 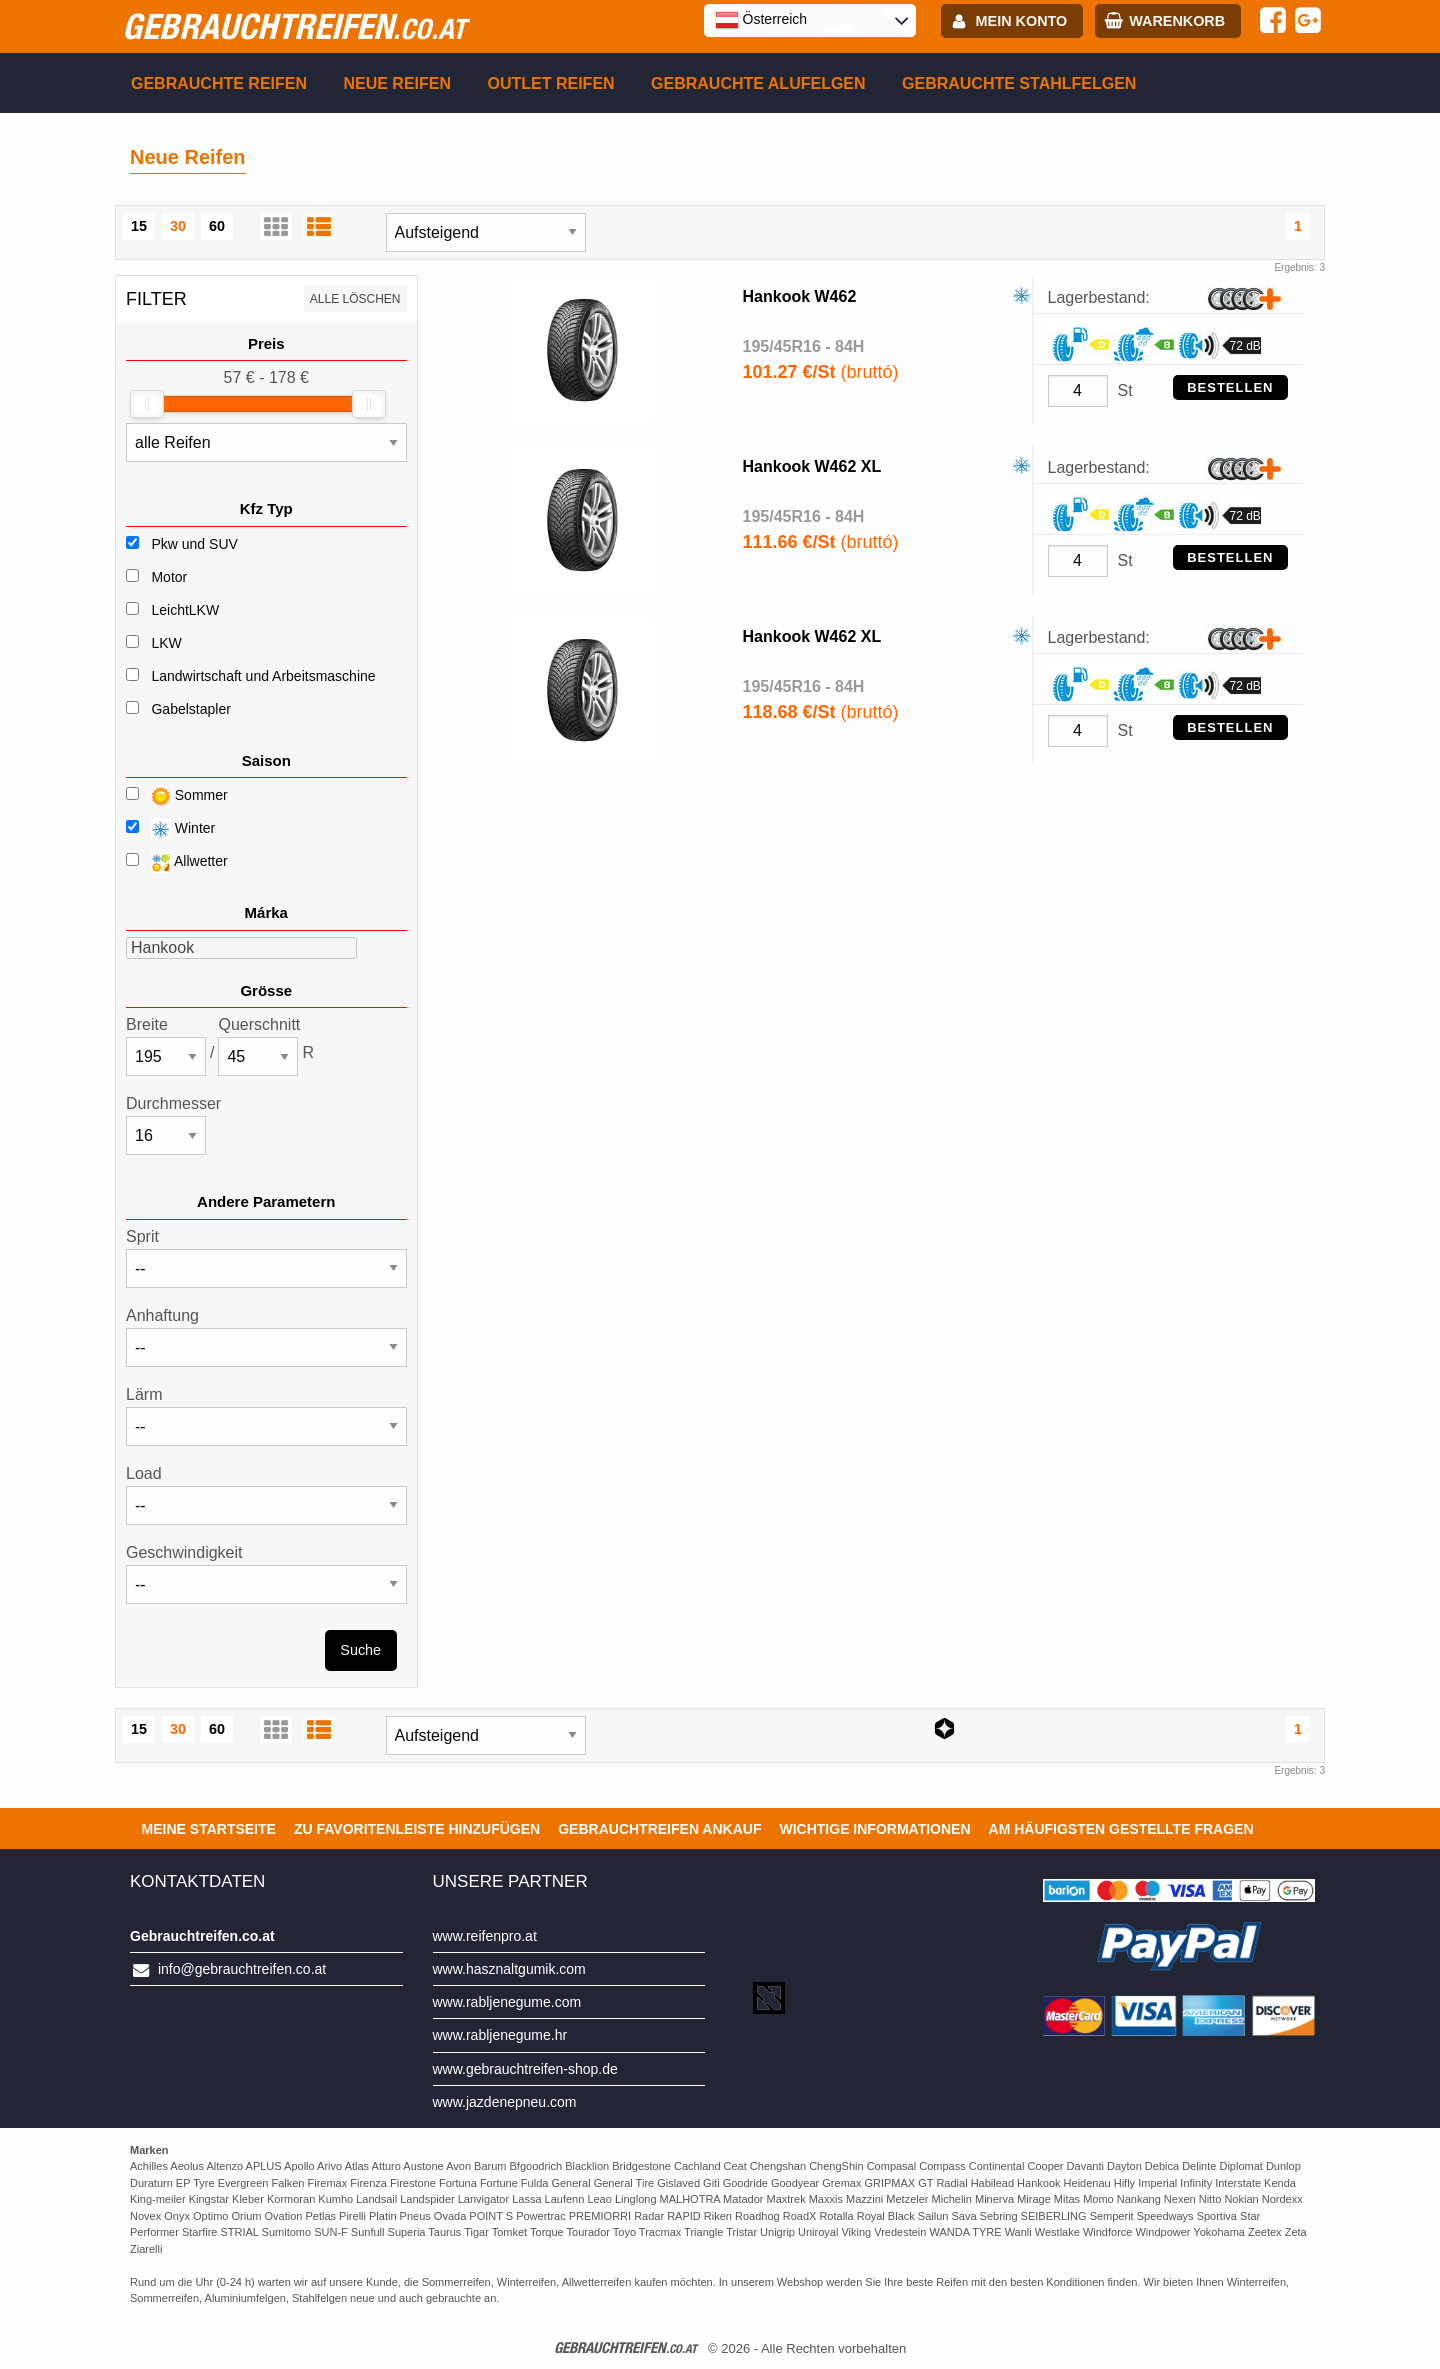 What do you see at coordinates (769, 1998) in the screenshot?
I see `navigate to CNCF (Cloud Native Computing Foundation) website or resources` at bounding box center [769, 1998].